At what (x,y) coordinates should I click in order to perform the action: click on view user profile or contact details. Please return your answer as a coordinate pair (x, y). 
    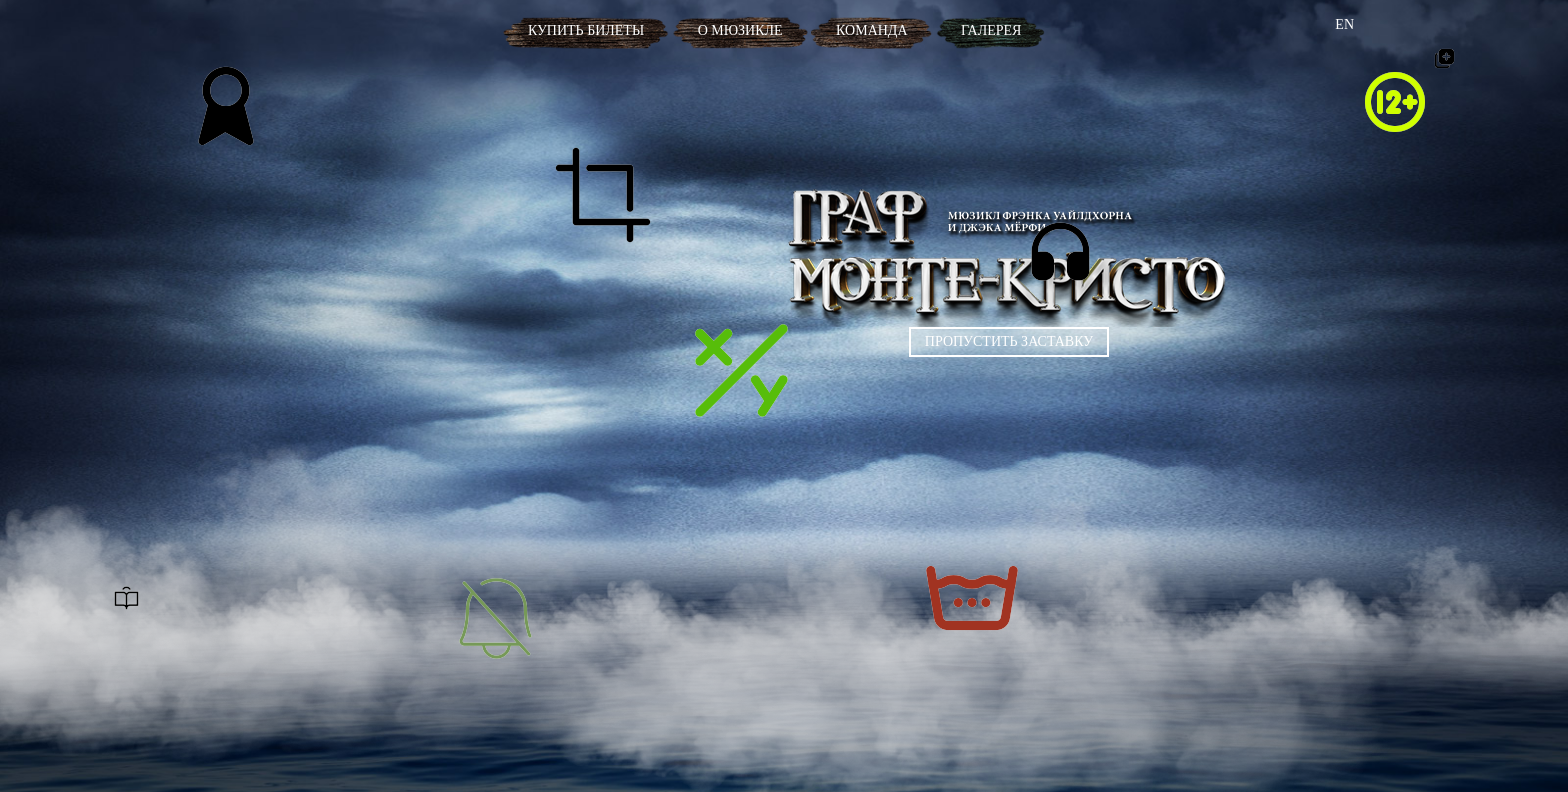
    Looking at the image, I should click on (126, 597).